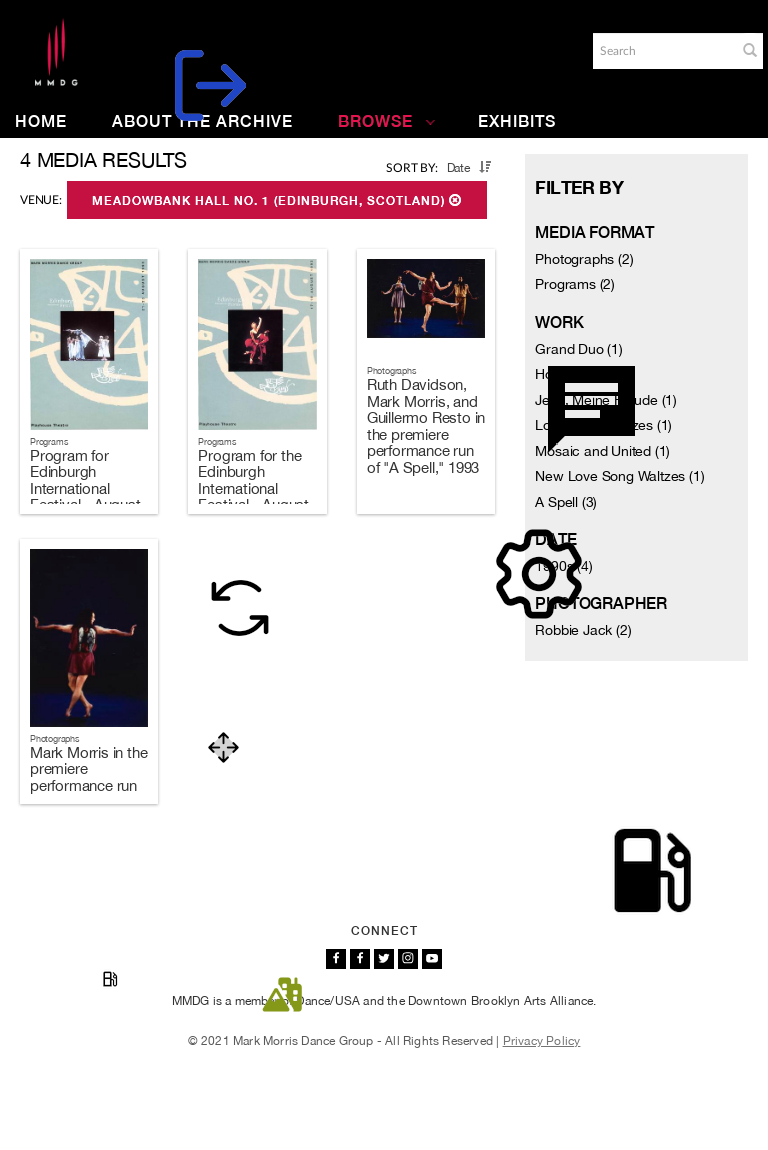  I want to click on refresh or reload content, so click(240, 608).